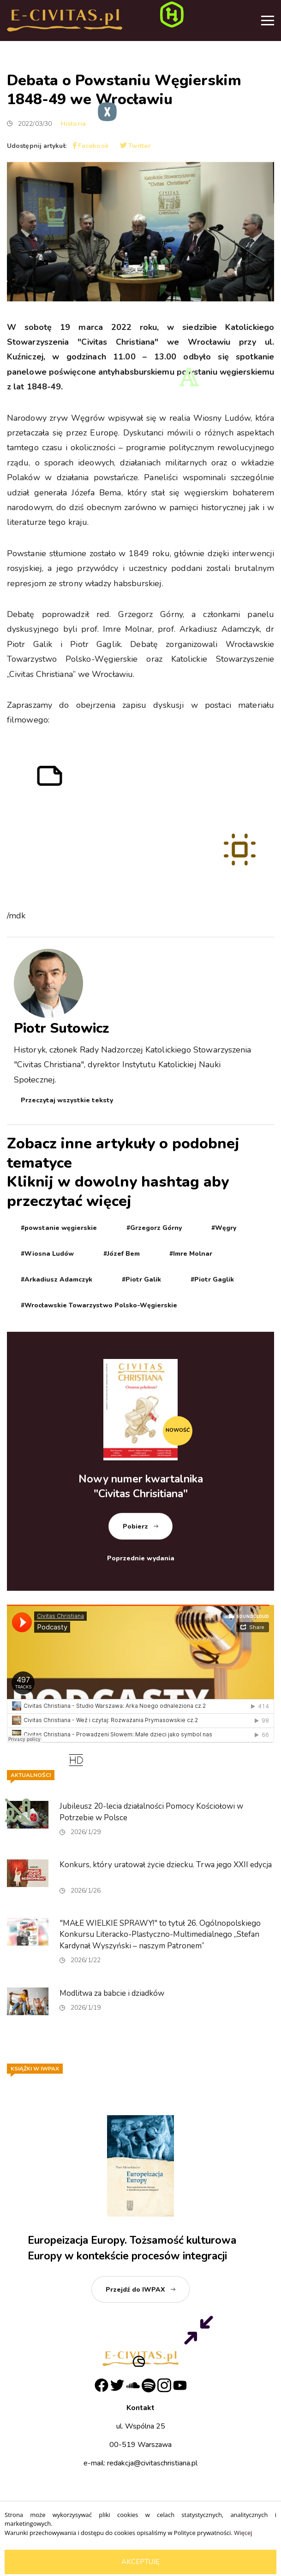  Describe the element at coordinates (107, 112) in the screenshot. I see `close or dismiss a dialog` at that location.